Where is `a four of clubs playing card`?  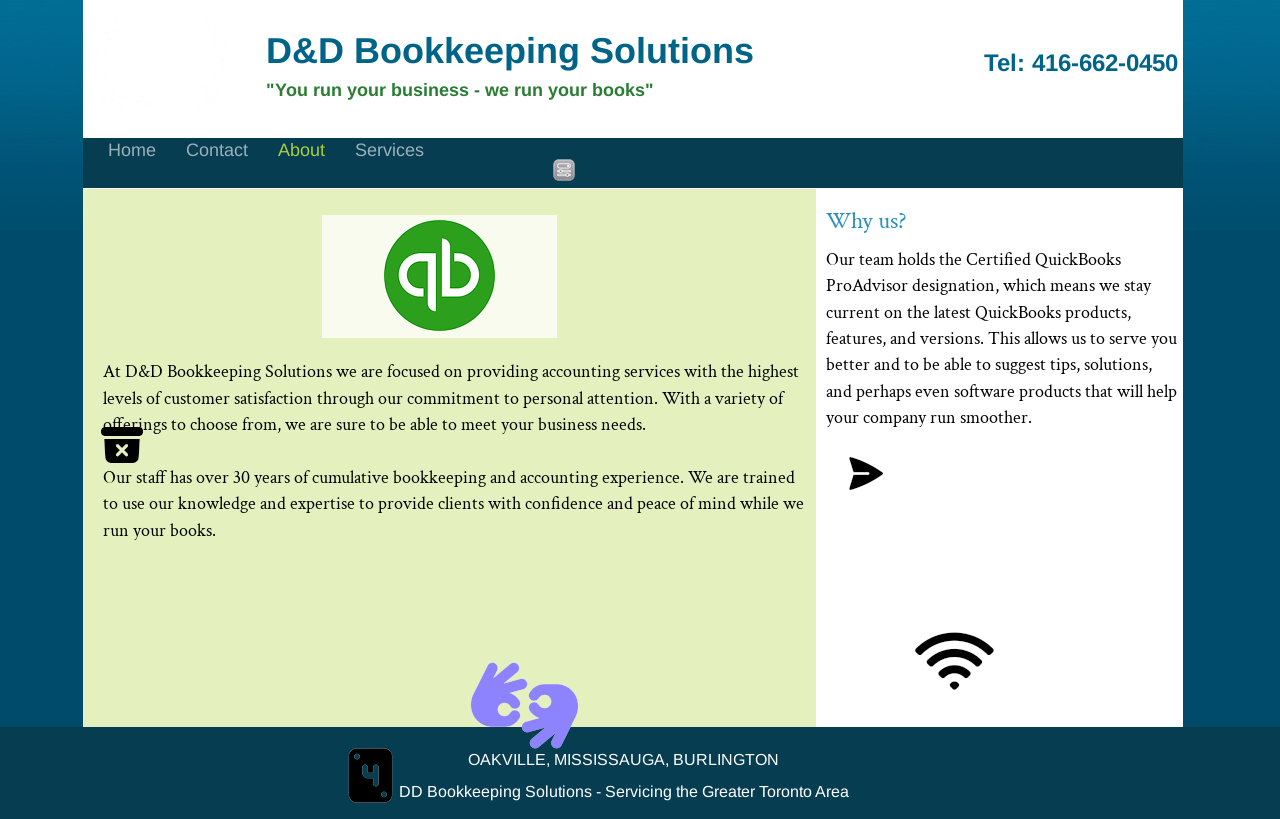
a four of clubs playing card is located at coordinates (370, 775).